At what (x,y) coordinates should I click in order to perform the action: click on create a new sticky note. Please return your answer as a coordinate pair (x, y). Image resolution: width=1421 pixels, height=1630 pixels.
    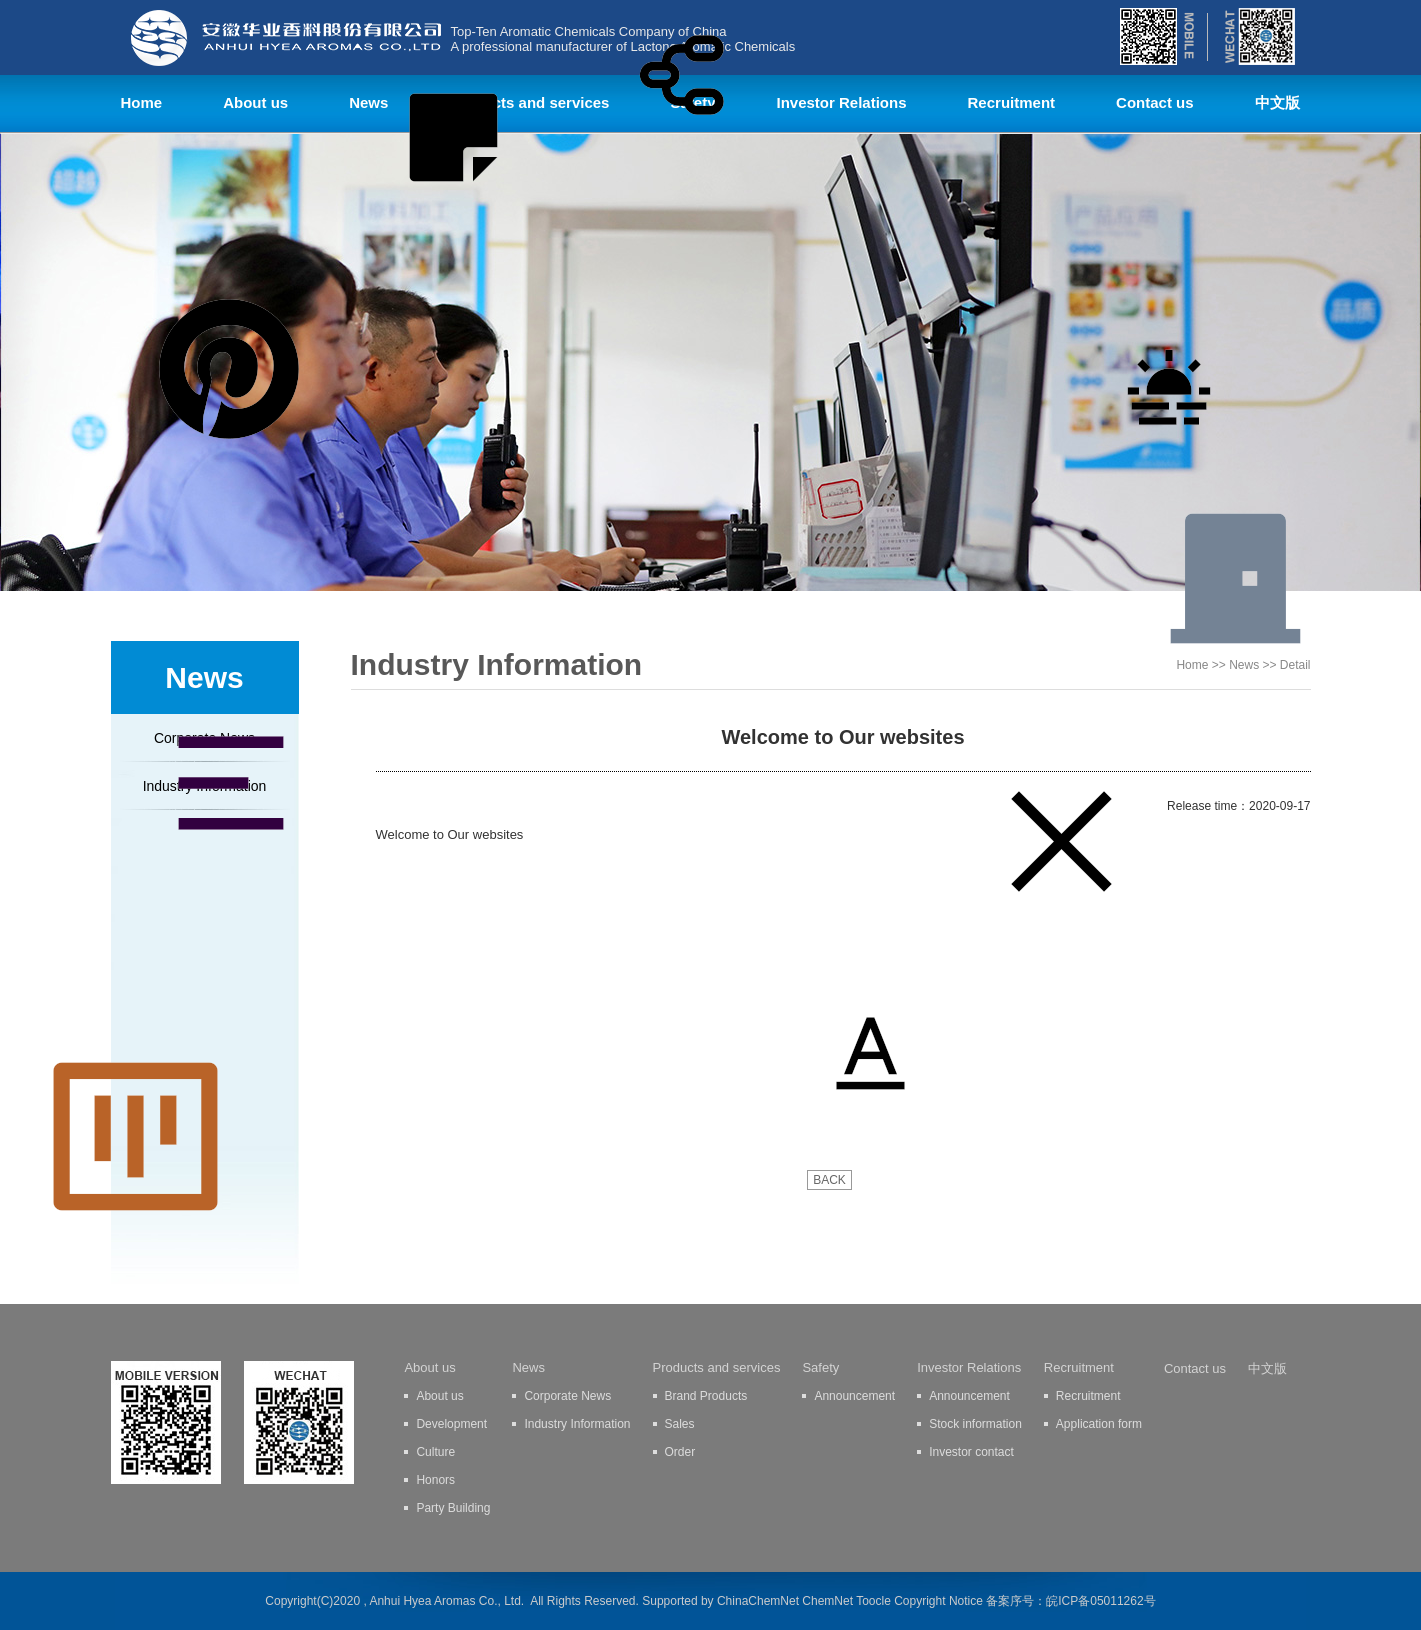
    Looking at the image, I should click on (453, 137).